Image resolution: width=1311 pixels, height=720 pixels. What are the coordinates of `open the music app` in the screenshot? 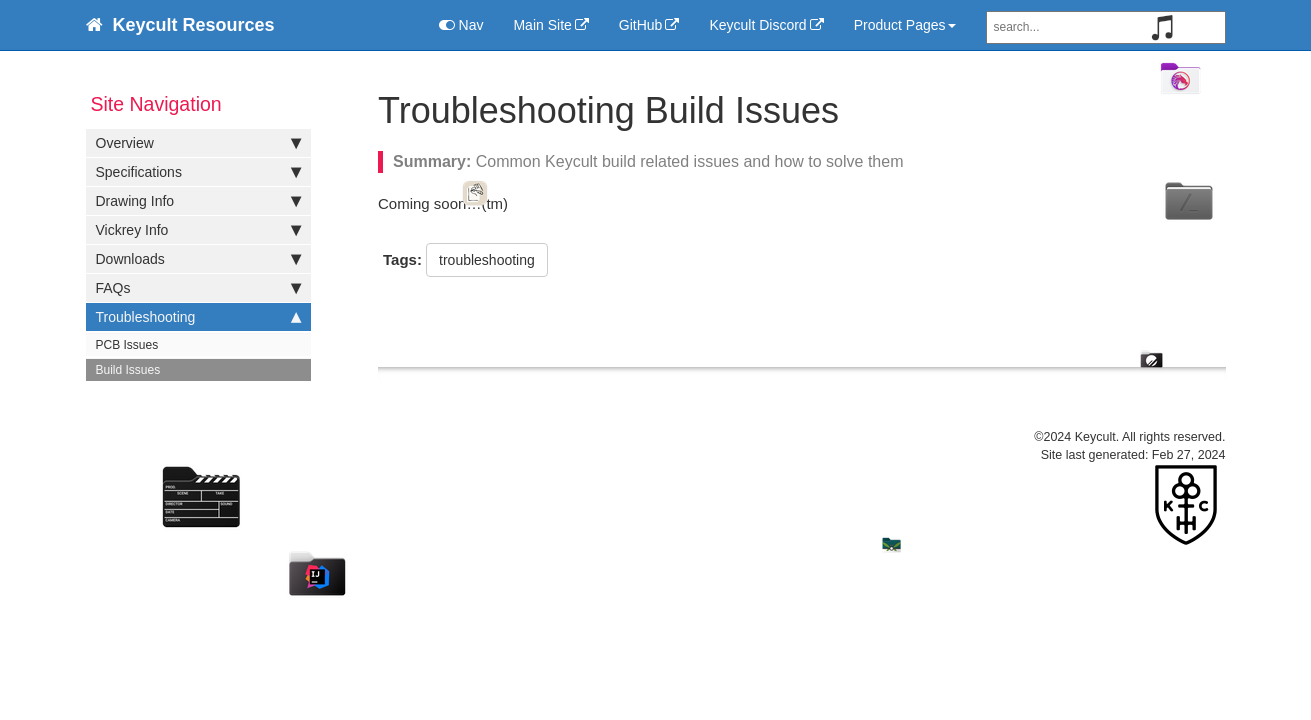 It's located at (1162, 28).